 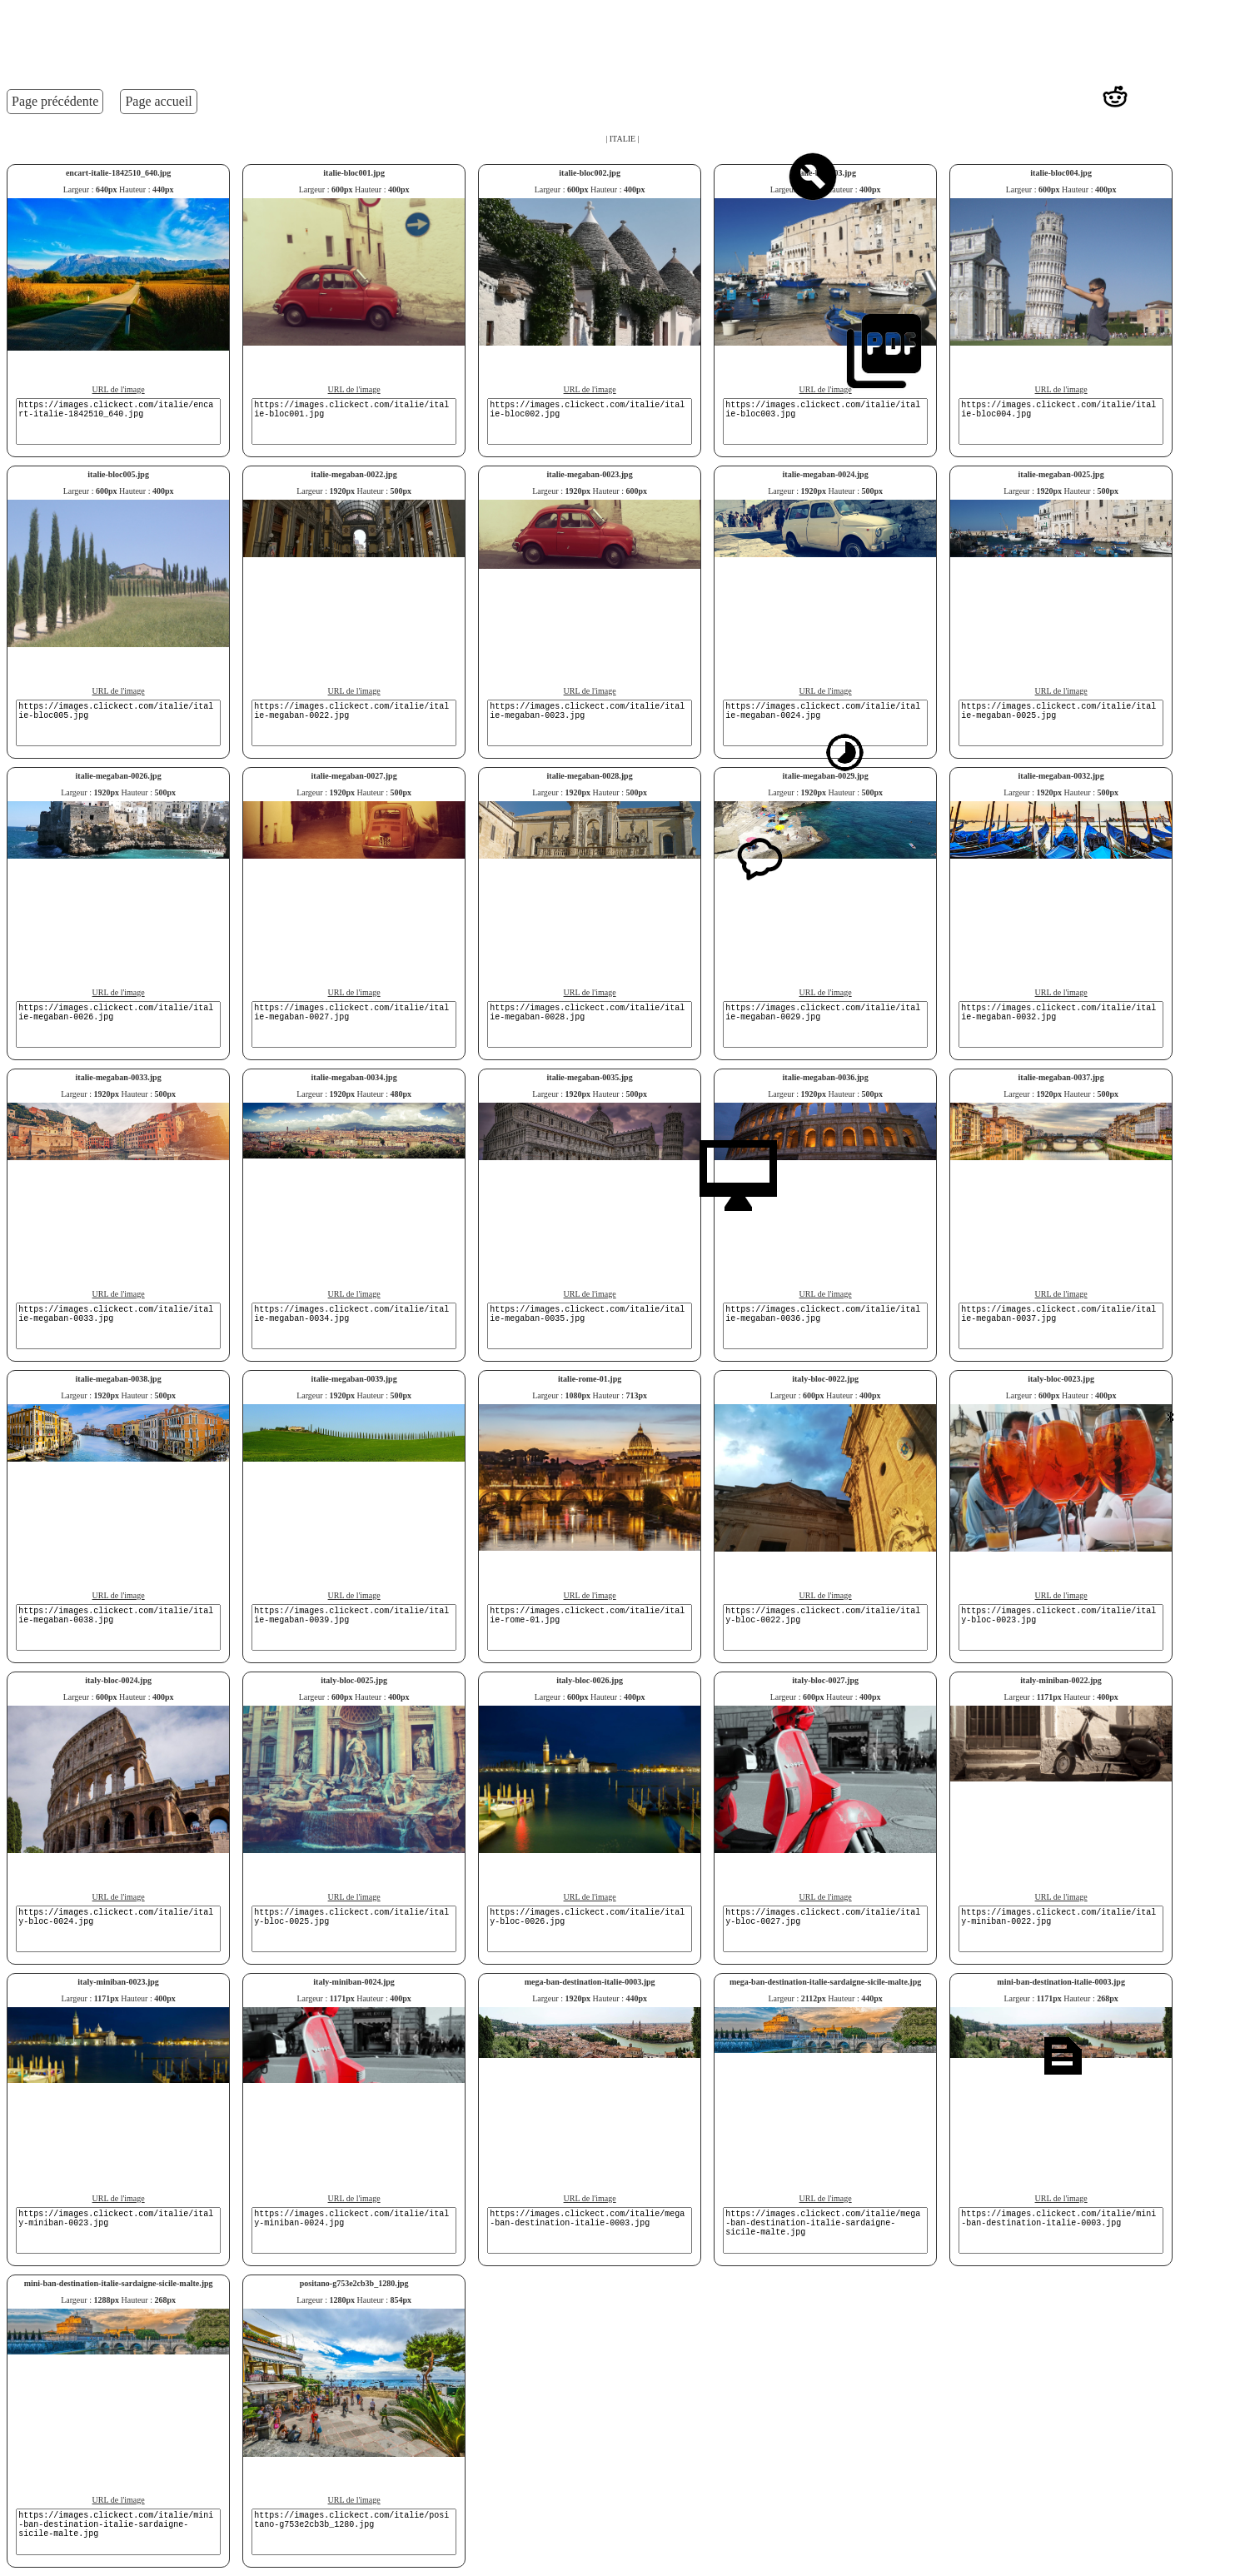 I want to click on view text document or note, so click(x=1063, y=2055).